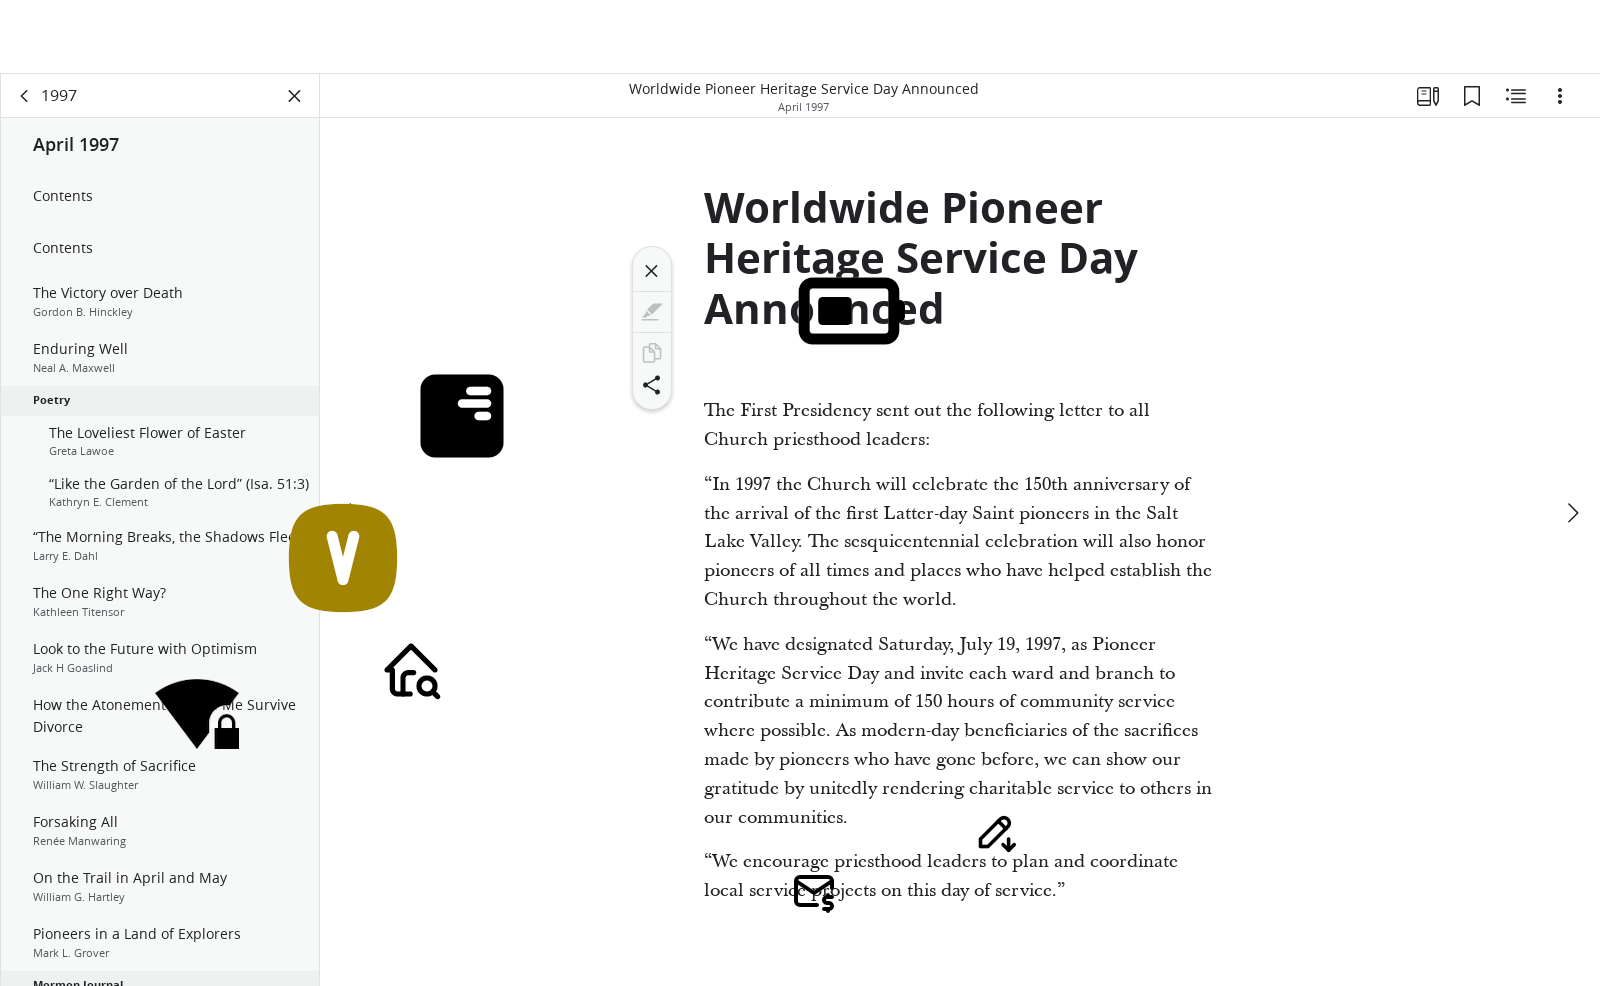 This screenshot has width=1600, height=986. Describe the element at coordinates (814, 891) in the screenshot. I see `view payment or invoice emails` at that location.